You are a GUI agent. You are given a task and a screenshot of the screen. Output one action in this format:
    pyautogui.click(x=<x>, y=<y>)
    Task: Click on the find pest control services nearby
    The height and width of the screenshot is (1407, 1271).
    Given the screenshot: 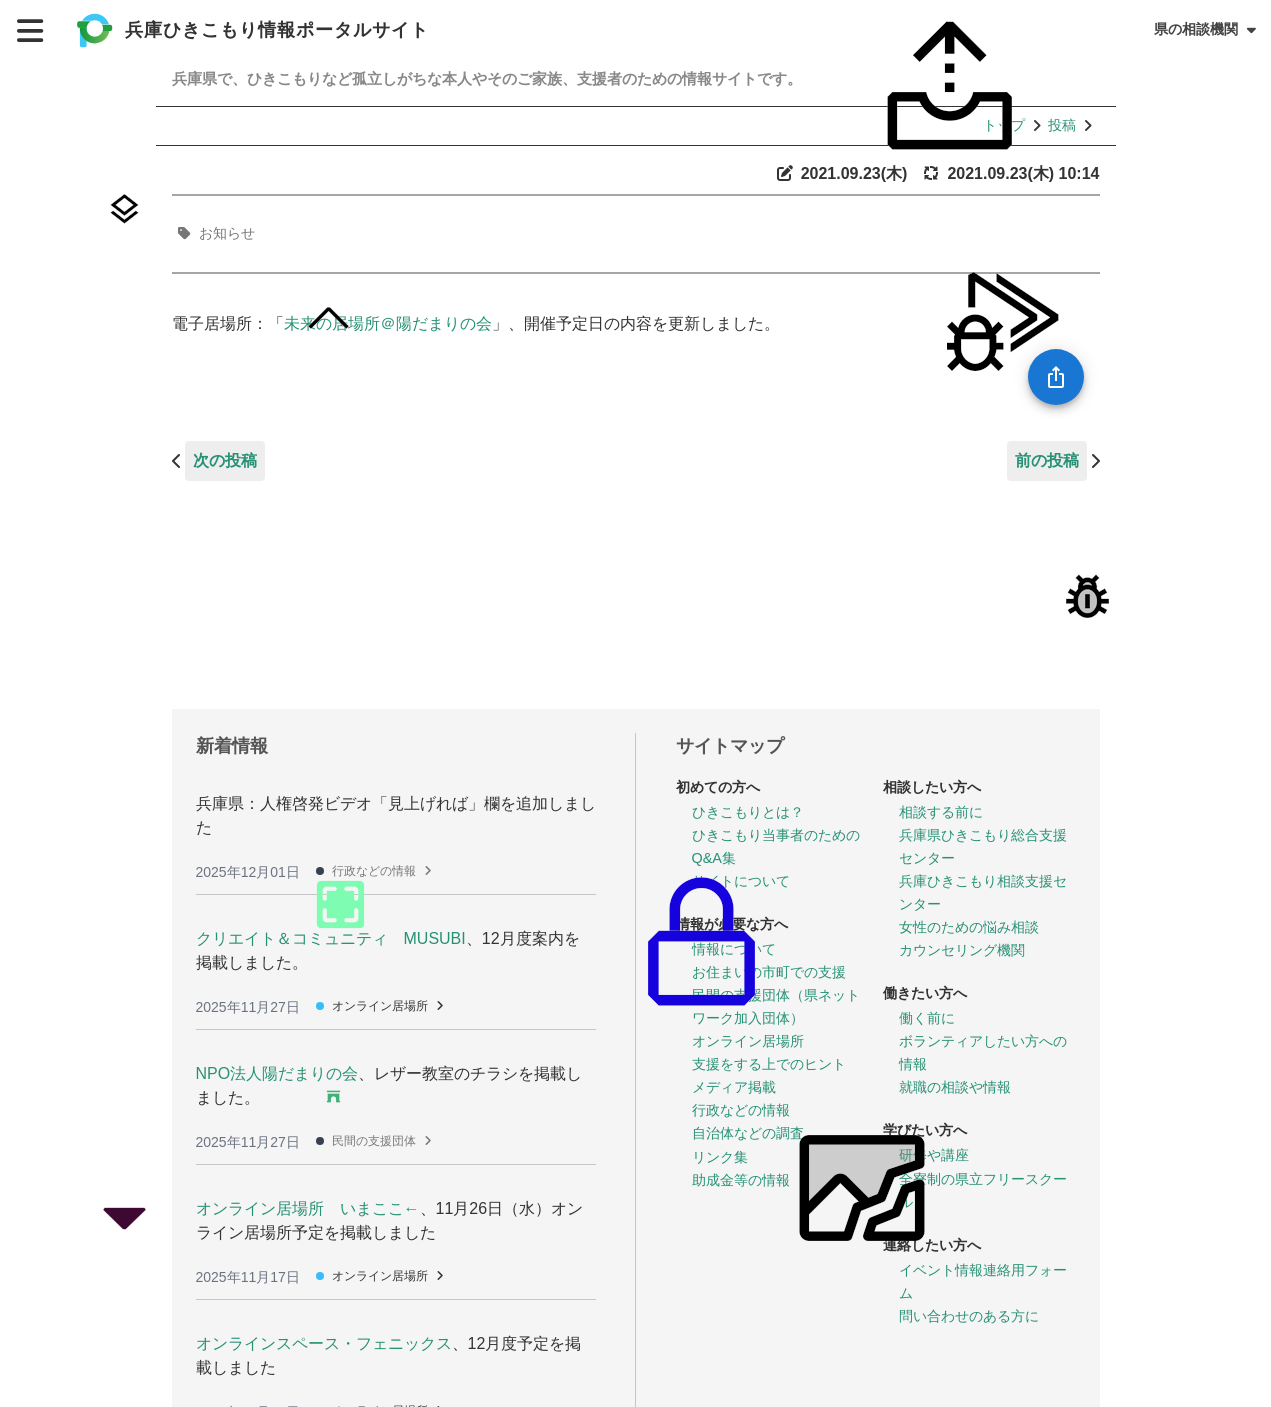 What is the action you would take?
    pyautogui.click(x=1087, y=596)
    